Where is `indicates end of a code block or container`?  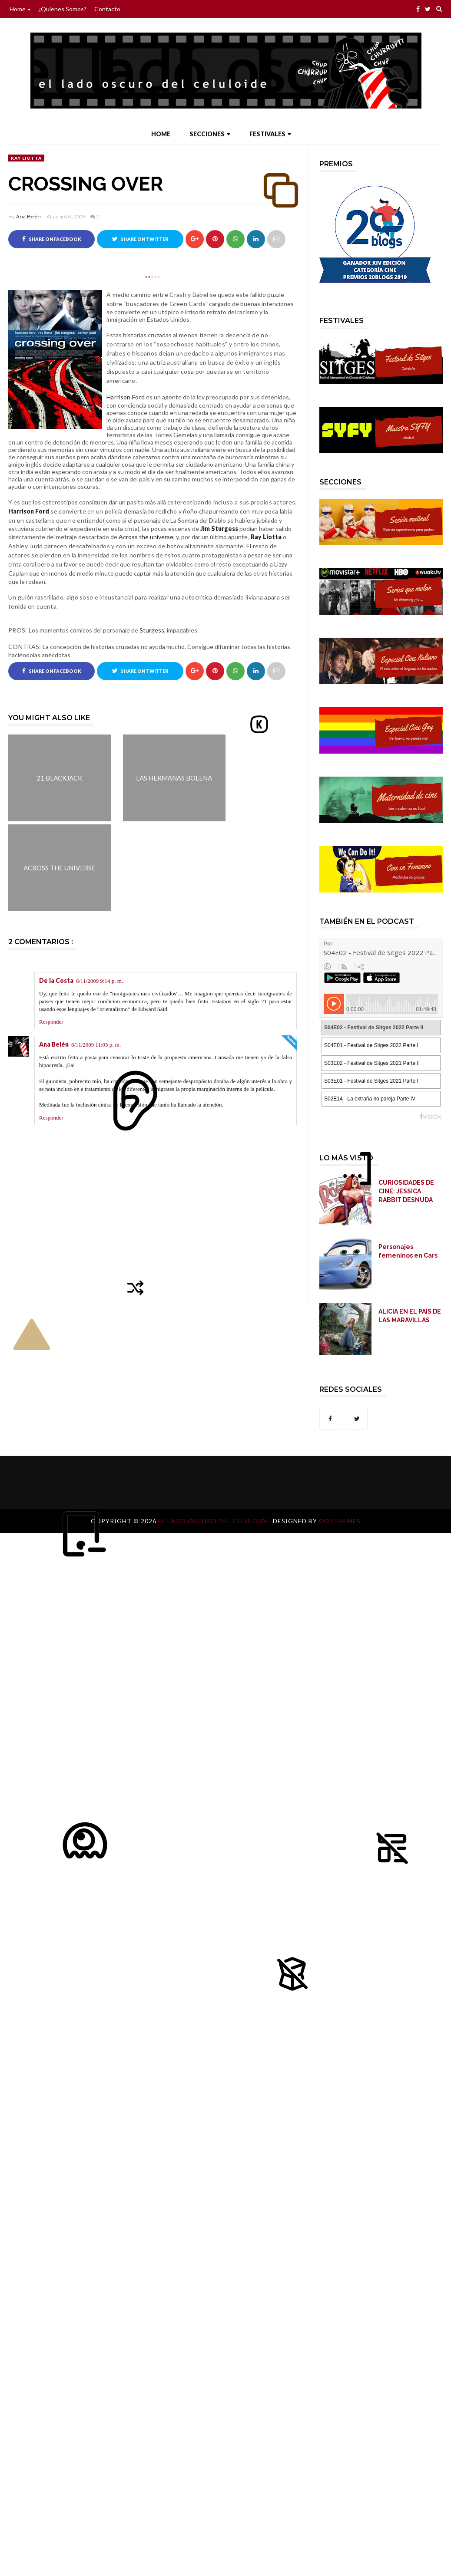
indicates end of a code block or container is located at coordinates (358, 1169).